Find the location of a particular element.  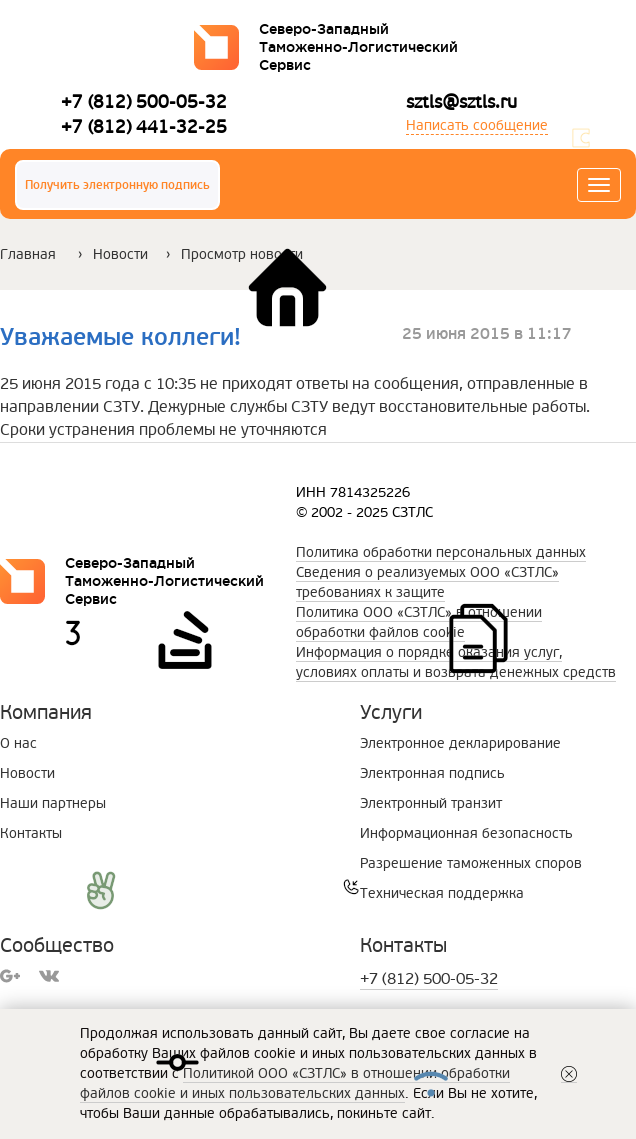

visit stack overflow for developer help is located at coordinates (185, 640).